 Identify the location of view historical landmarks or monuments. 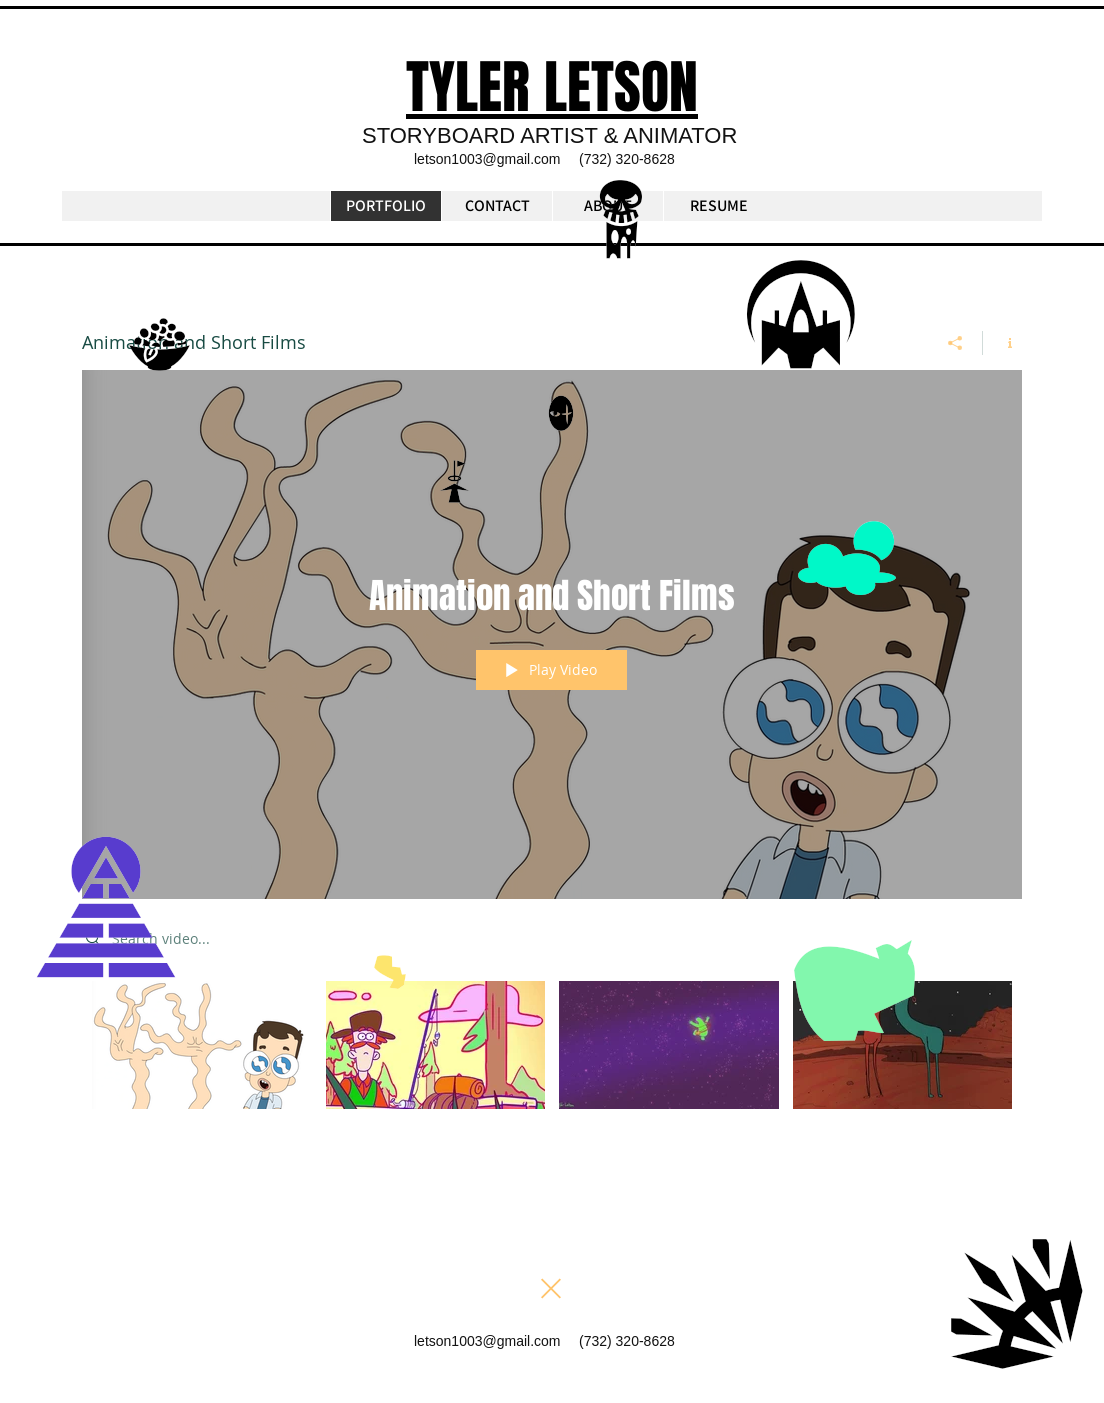
(106, 907).